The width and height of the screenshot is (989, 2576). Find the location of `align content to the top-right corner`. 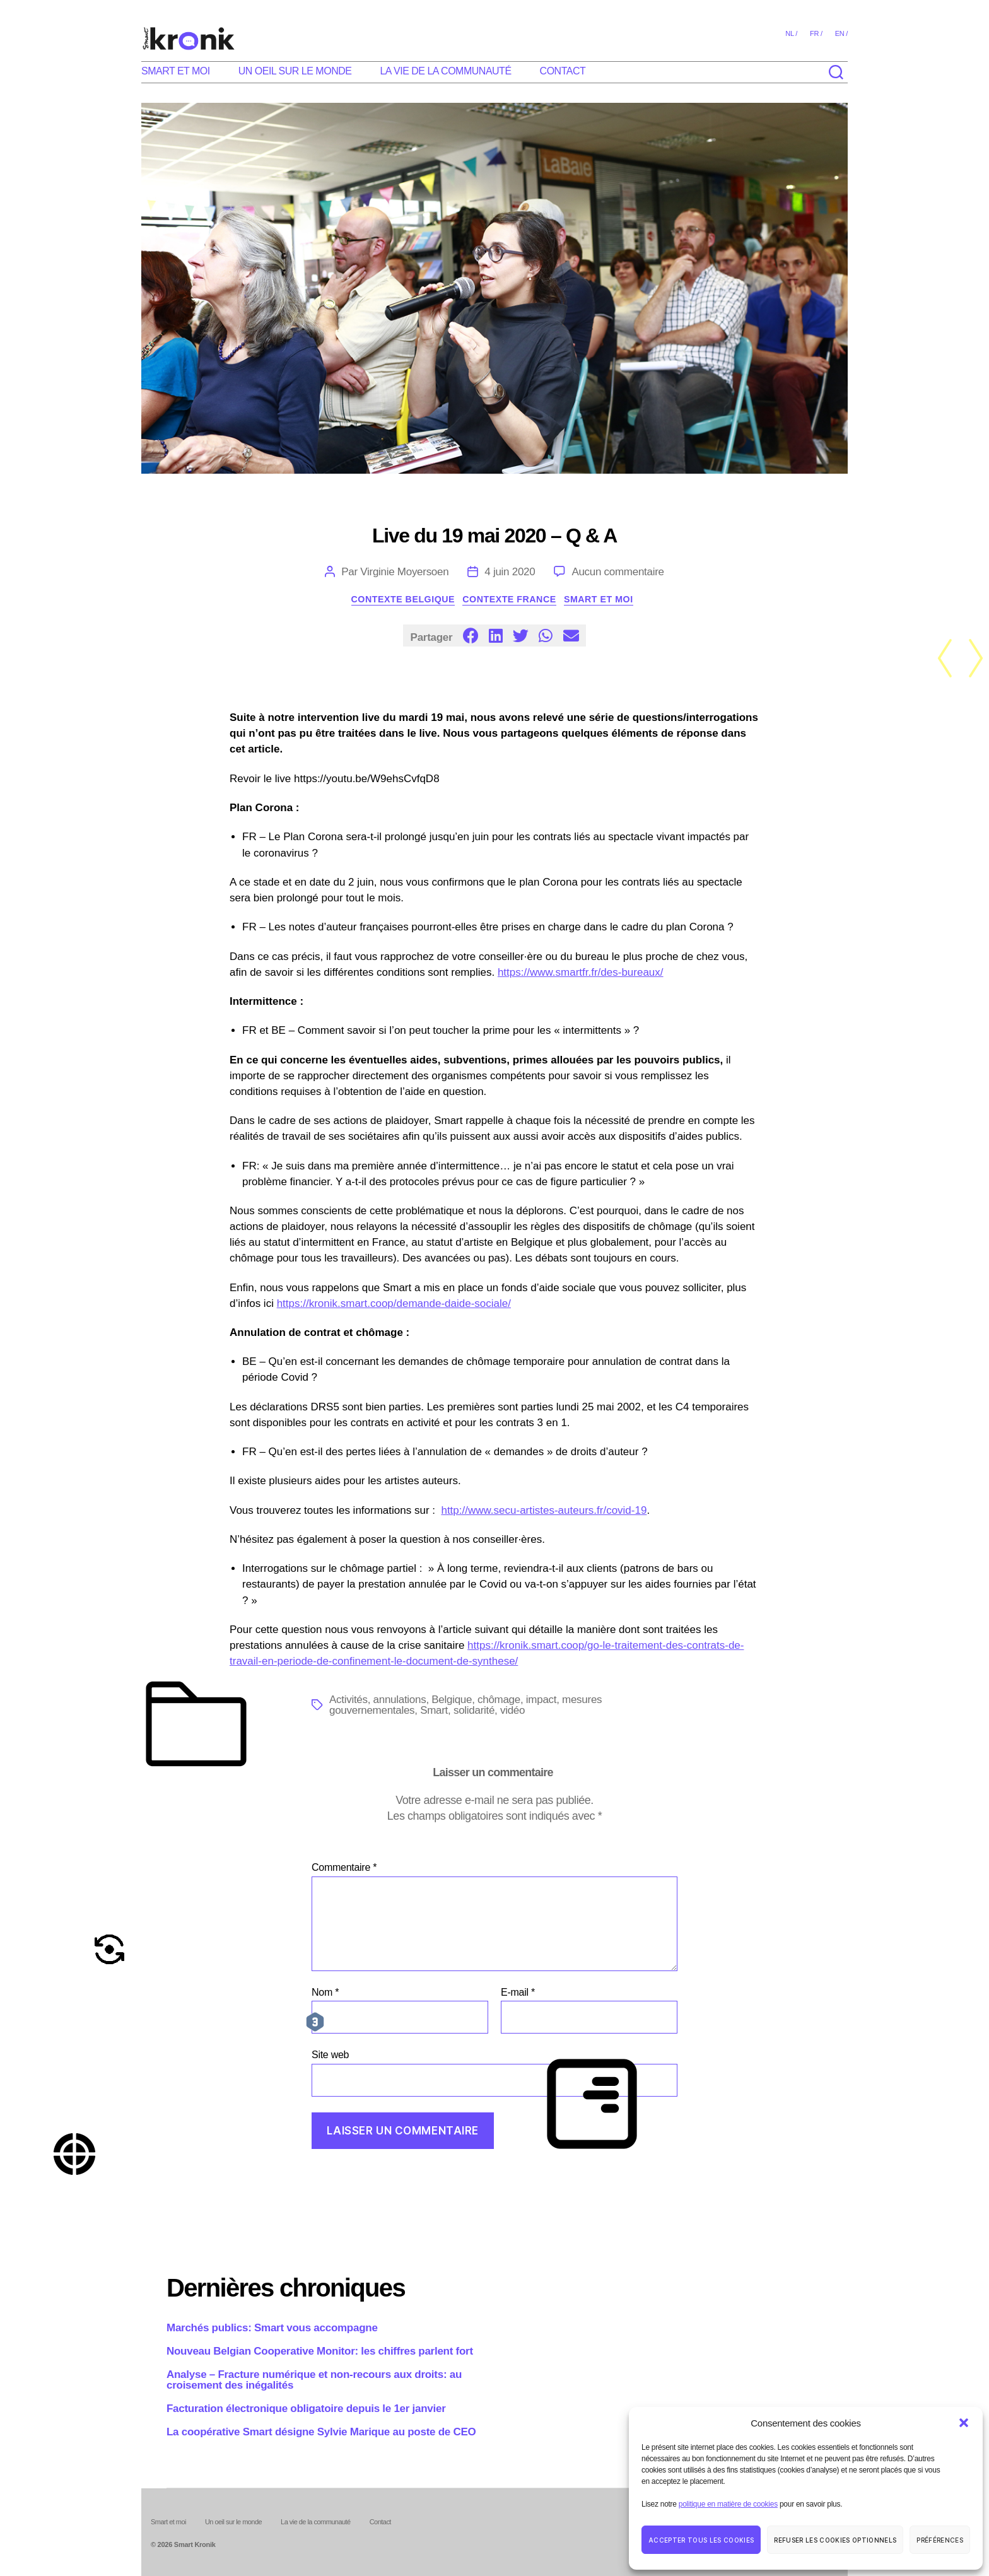

align content to the top-right corner is located at coordinates (592, 2104).